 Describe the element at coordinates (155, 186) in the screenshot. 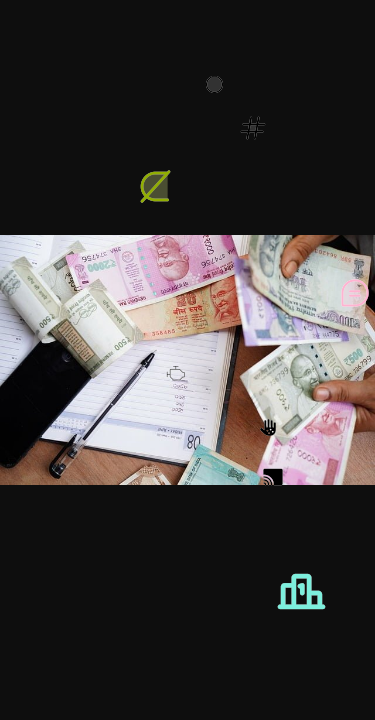

I see `indicates a set is not a subset of another in mathematical notation` at that location.